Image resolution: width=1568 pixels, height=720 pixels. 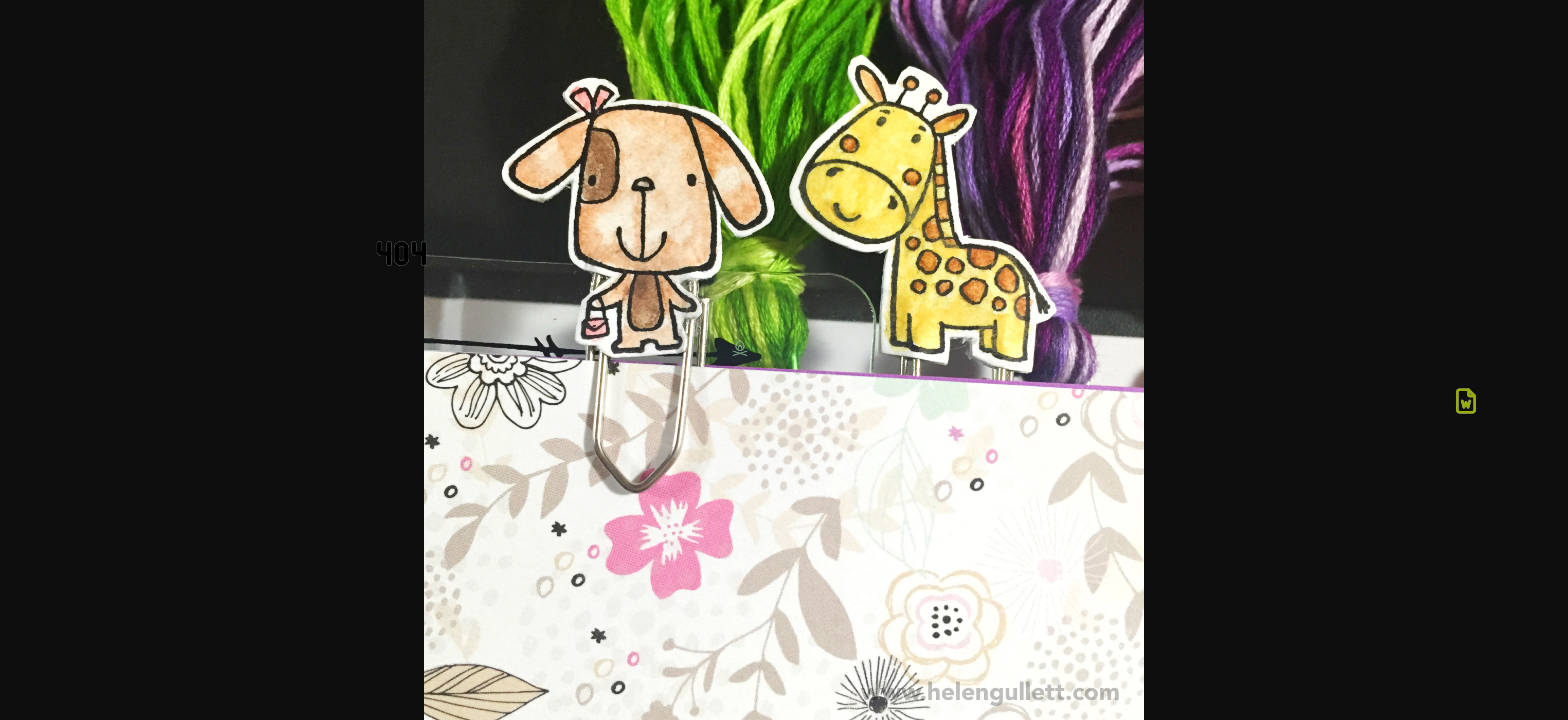 I want to click on access outdoor or camping-related features, so click(x=740, y=348).